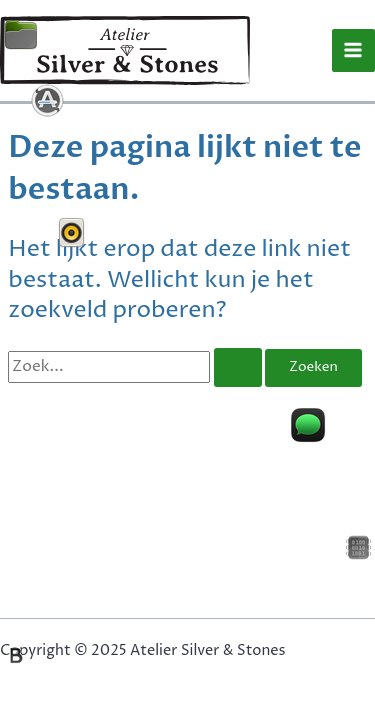 The image size is (375, 720). What do you see at coordinates (16, 655) in the screenshot?
I see `apply bold formatting to selected text` at bounding box center [16, 655].